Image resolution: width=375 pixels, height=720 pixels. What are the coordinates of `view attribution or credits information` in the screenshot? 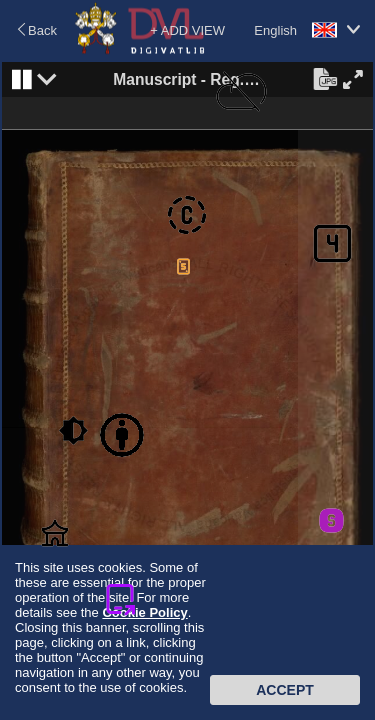 It's located at (122, 435).